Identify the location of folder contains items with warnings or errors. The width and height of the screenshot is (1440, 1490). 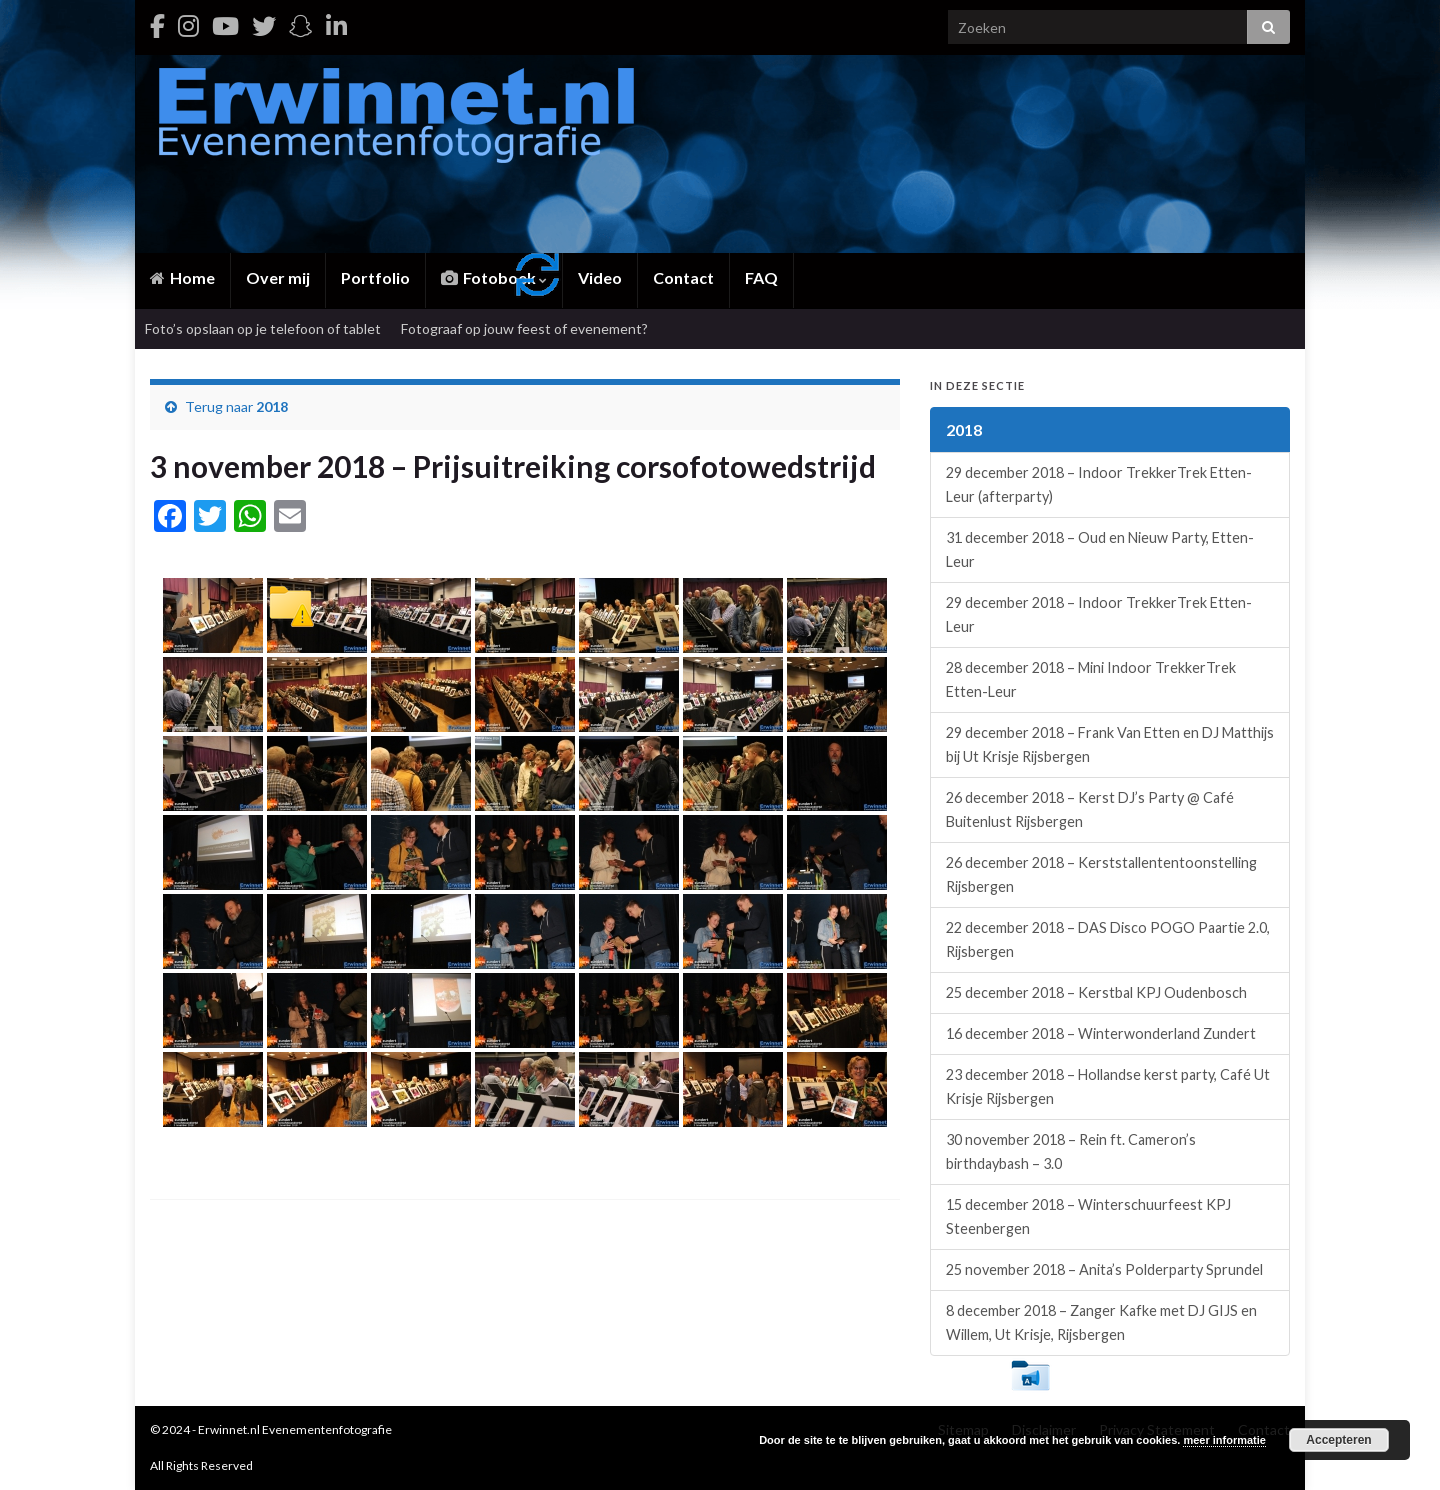
(290, 603).